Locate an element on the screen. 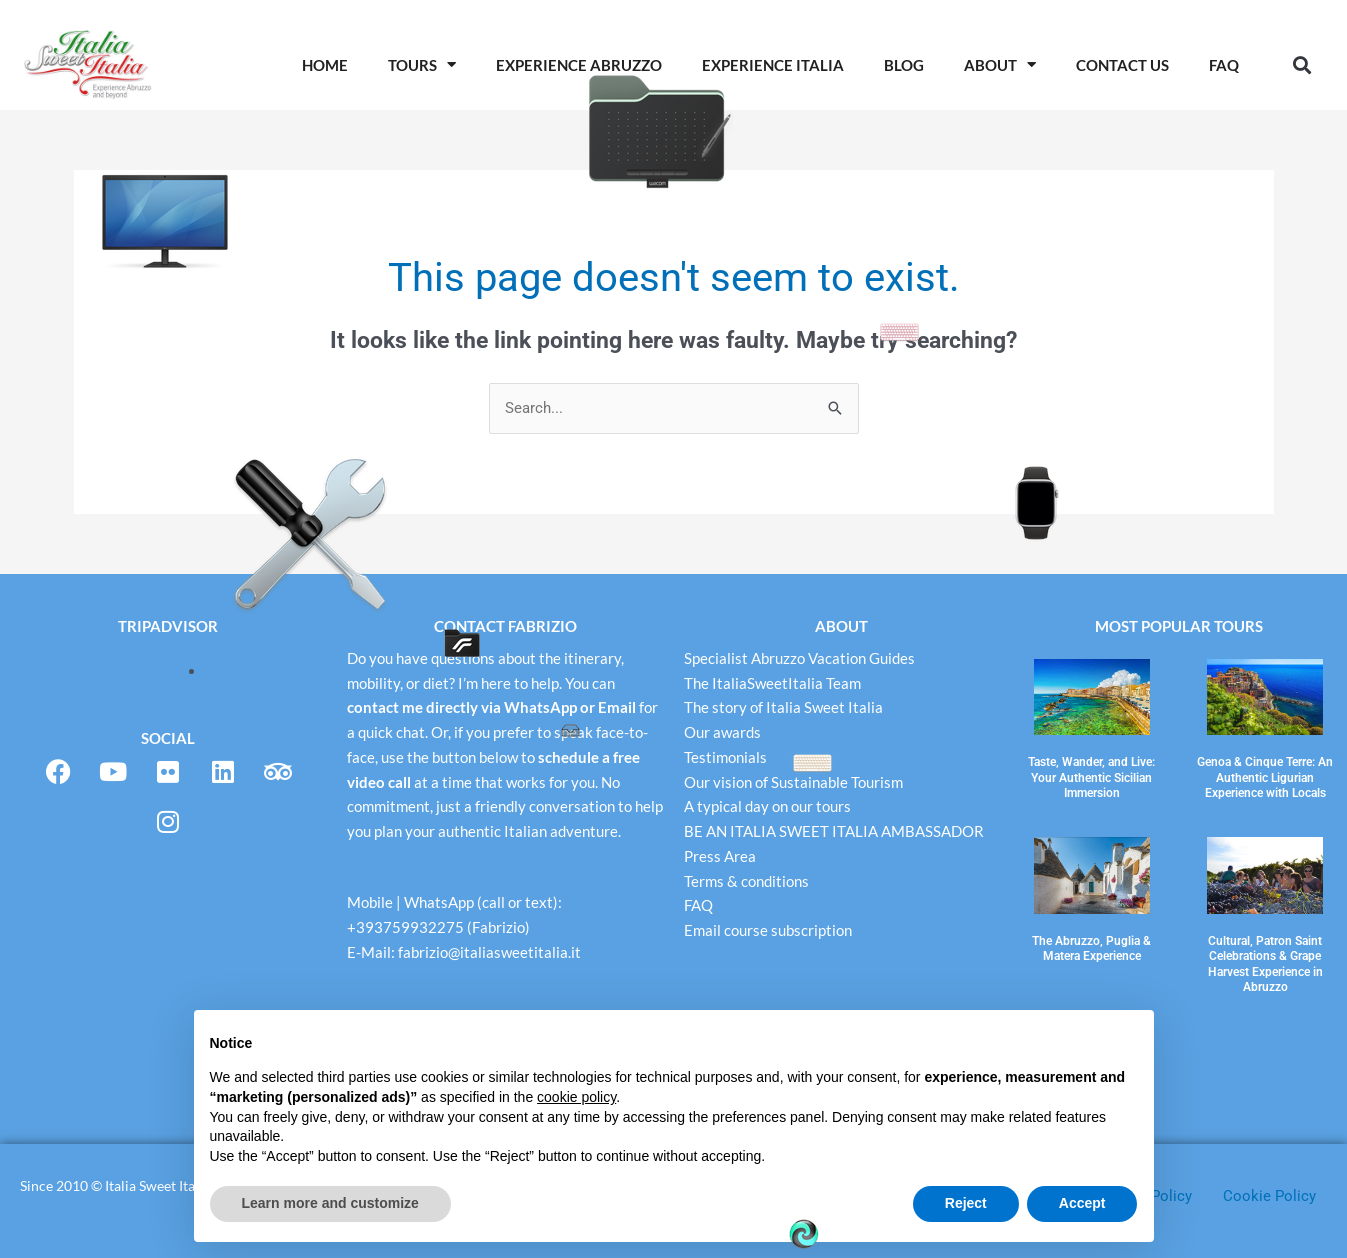 The width and height of the screenshot is (1347, 1258). manage your connected Apple Watch SE is located at coordinates (1036, 503).